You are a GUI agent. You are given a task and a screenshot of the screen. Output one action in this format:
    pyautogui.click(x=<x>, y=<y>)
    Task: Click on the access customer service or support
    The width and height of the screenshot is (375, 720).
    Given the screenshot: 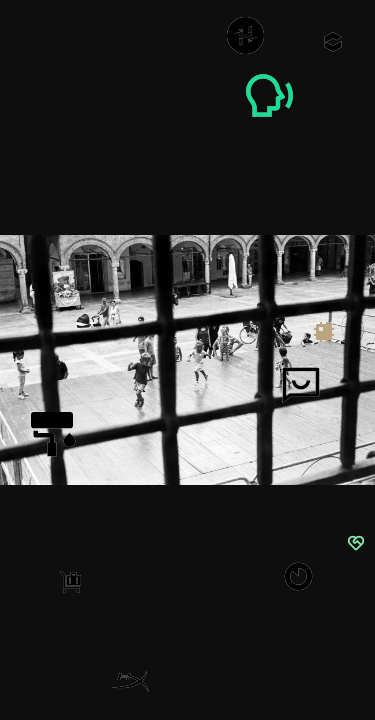 What is the action you would take?
    pyautogui.click(x=356, y=543)
    